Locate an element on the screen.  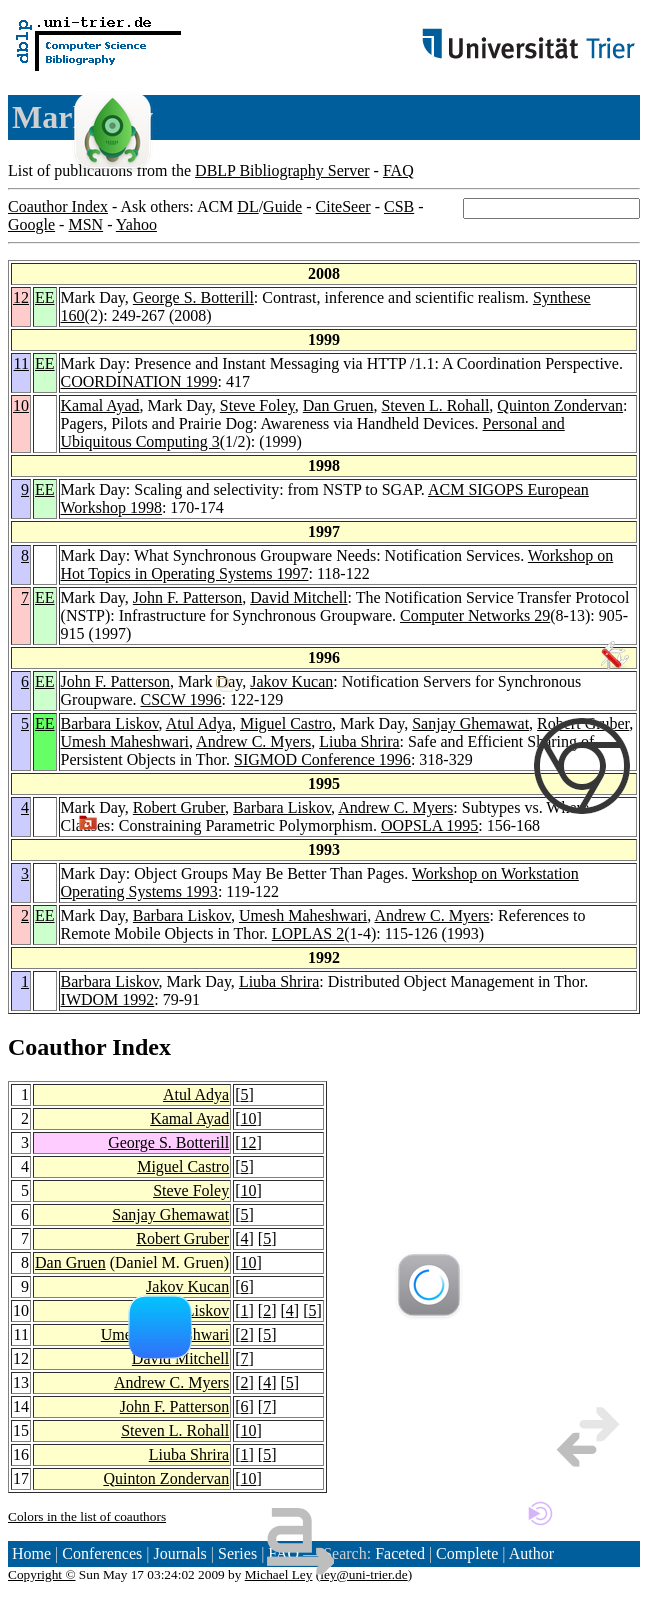
access utility applications and tools is located at coordinates (614, 655).